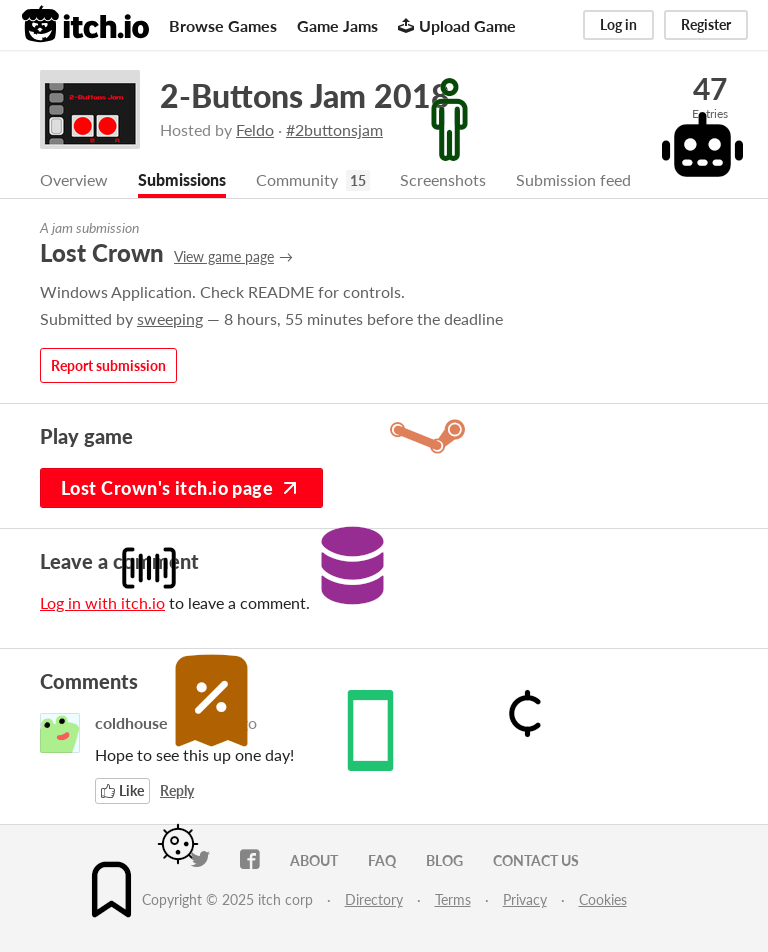  I want to click on indicates virus or malware detected, so click(178, 844).